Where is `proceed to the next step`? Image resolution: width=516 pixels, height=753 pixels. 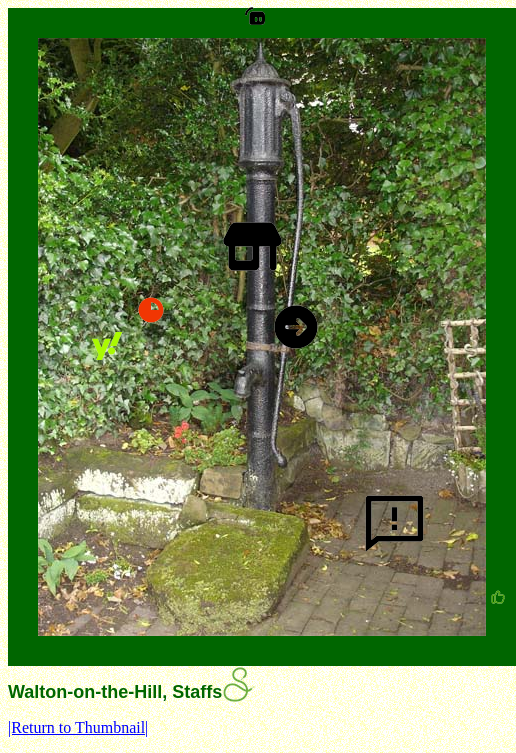 proceed to the next step is located at coordinates (296, 327).